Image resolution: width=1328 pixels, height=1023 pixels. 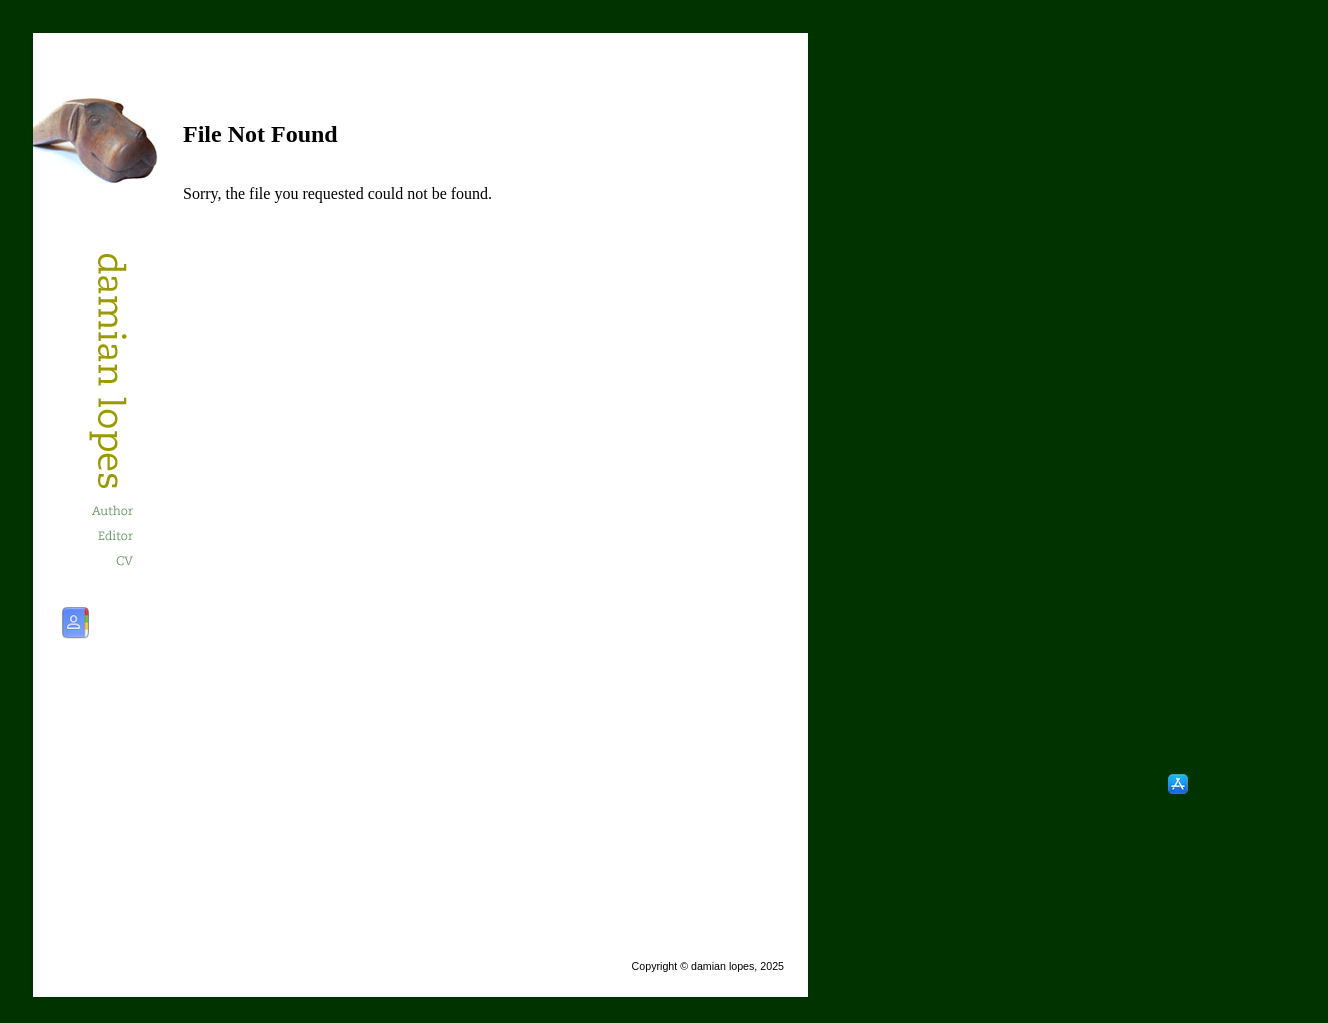 I want to click on open the App Store to browse and download apps, so click(x=1178, y=784).